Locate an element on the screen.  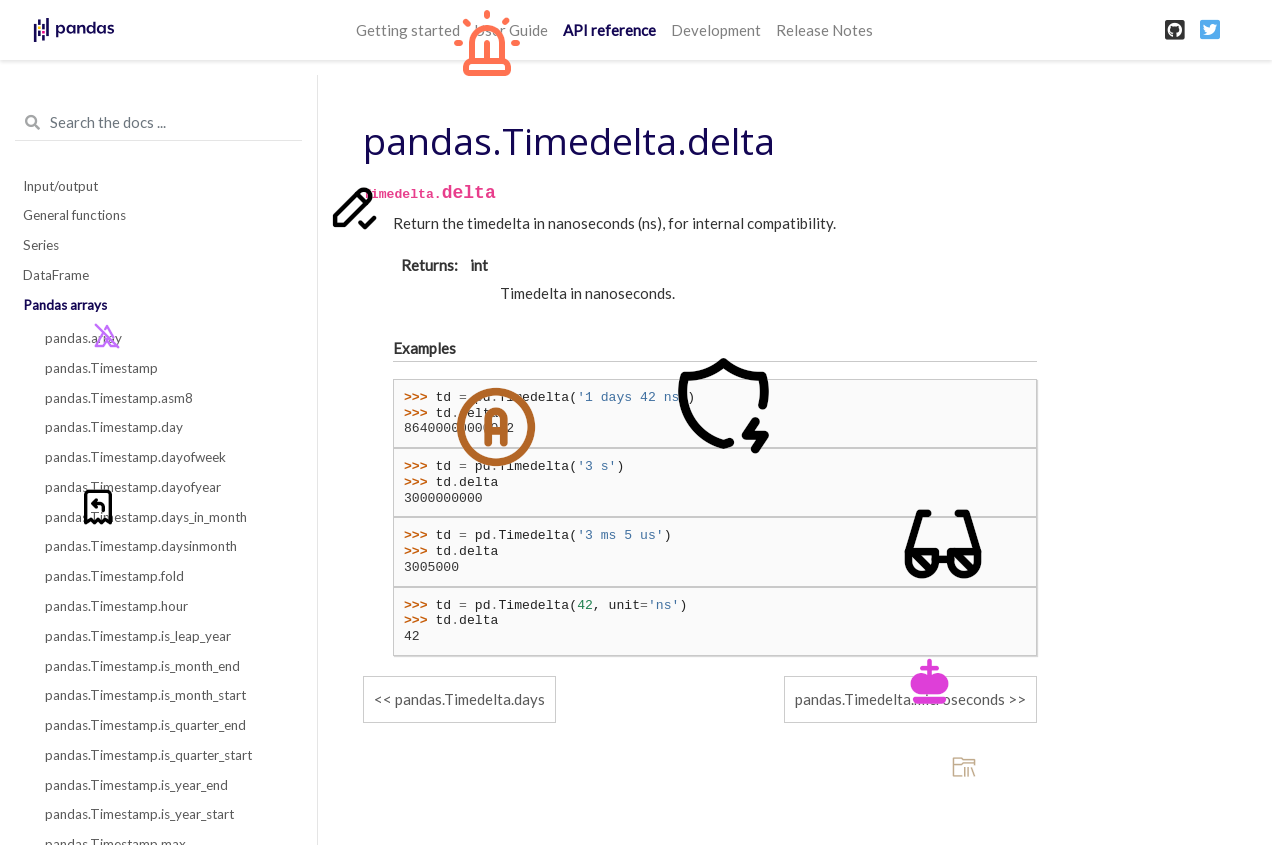
toggle summer or beach mode is located at coordinates (943, 544).